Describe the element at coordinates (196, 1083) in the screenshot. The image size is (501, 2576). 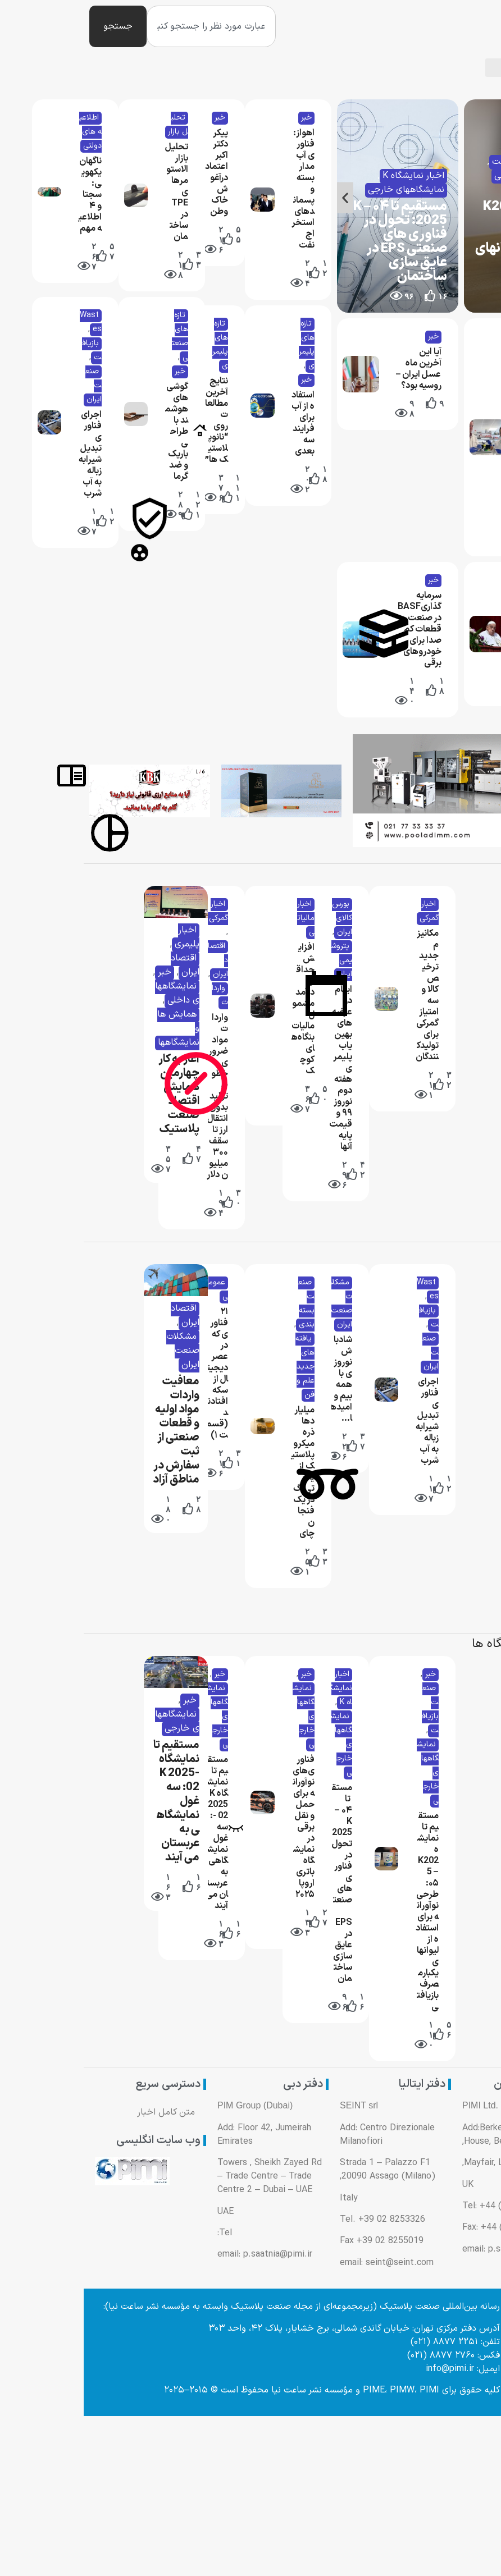
I see `indicates a blocked or prohibited action` at that location.